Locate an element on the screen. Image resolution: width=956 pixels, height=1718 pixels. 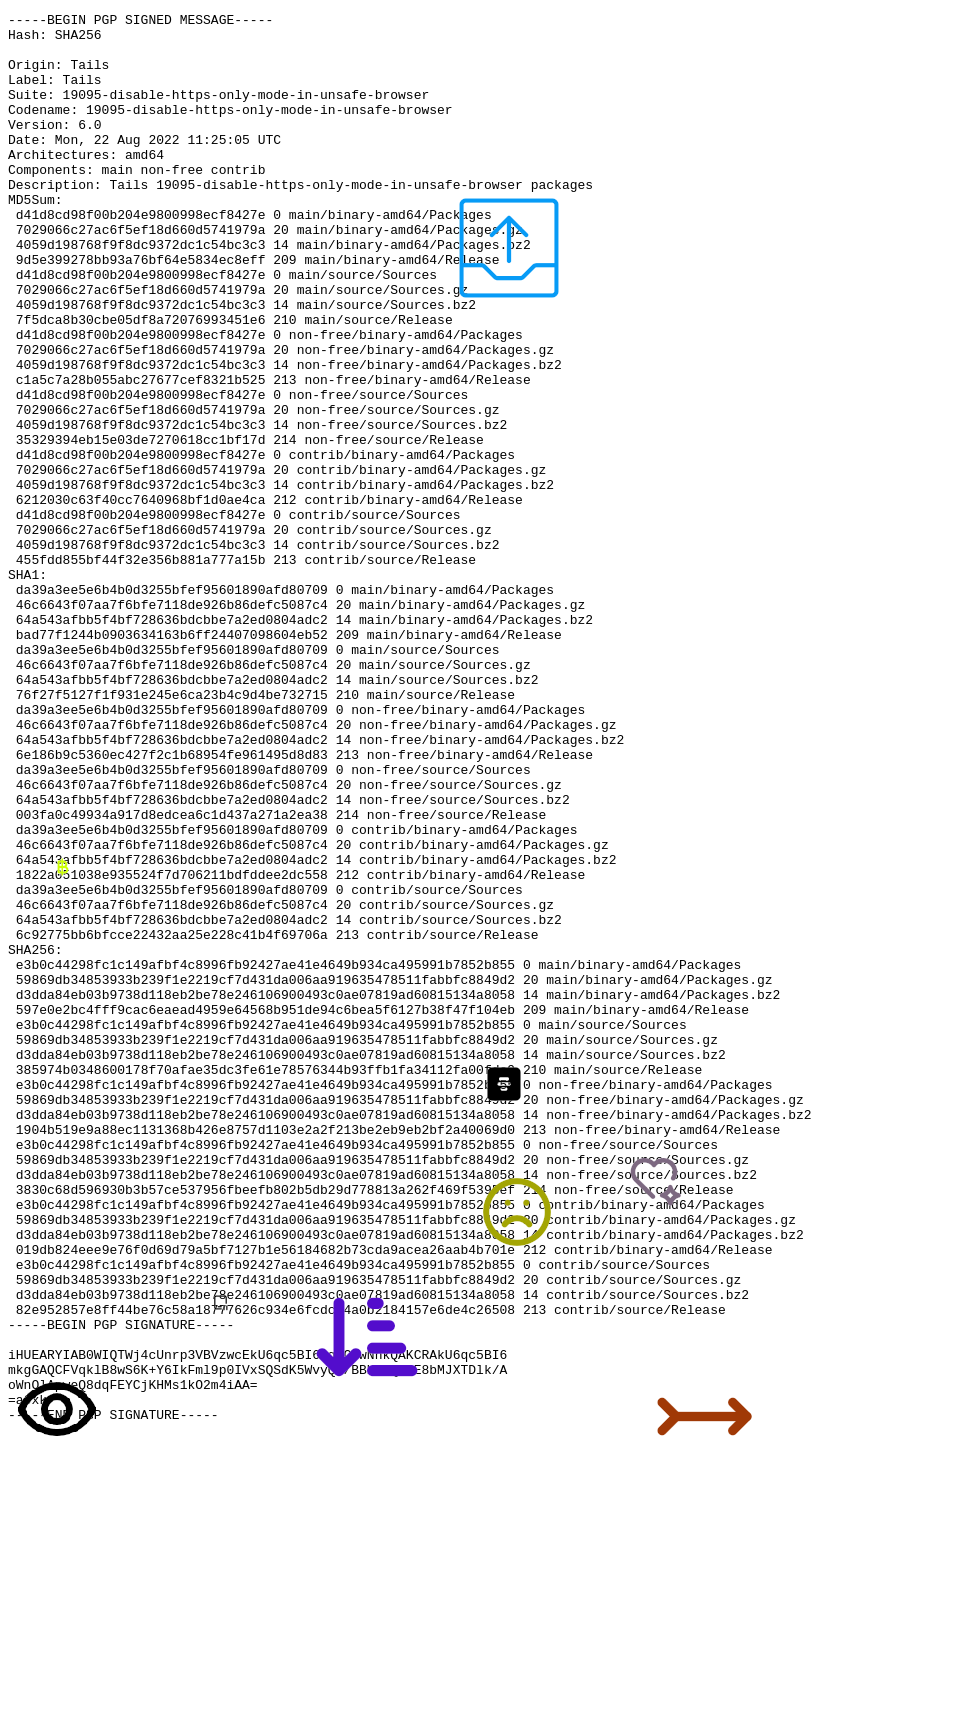
sort items in ascending order is located at coordinates (367, 1337).